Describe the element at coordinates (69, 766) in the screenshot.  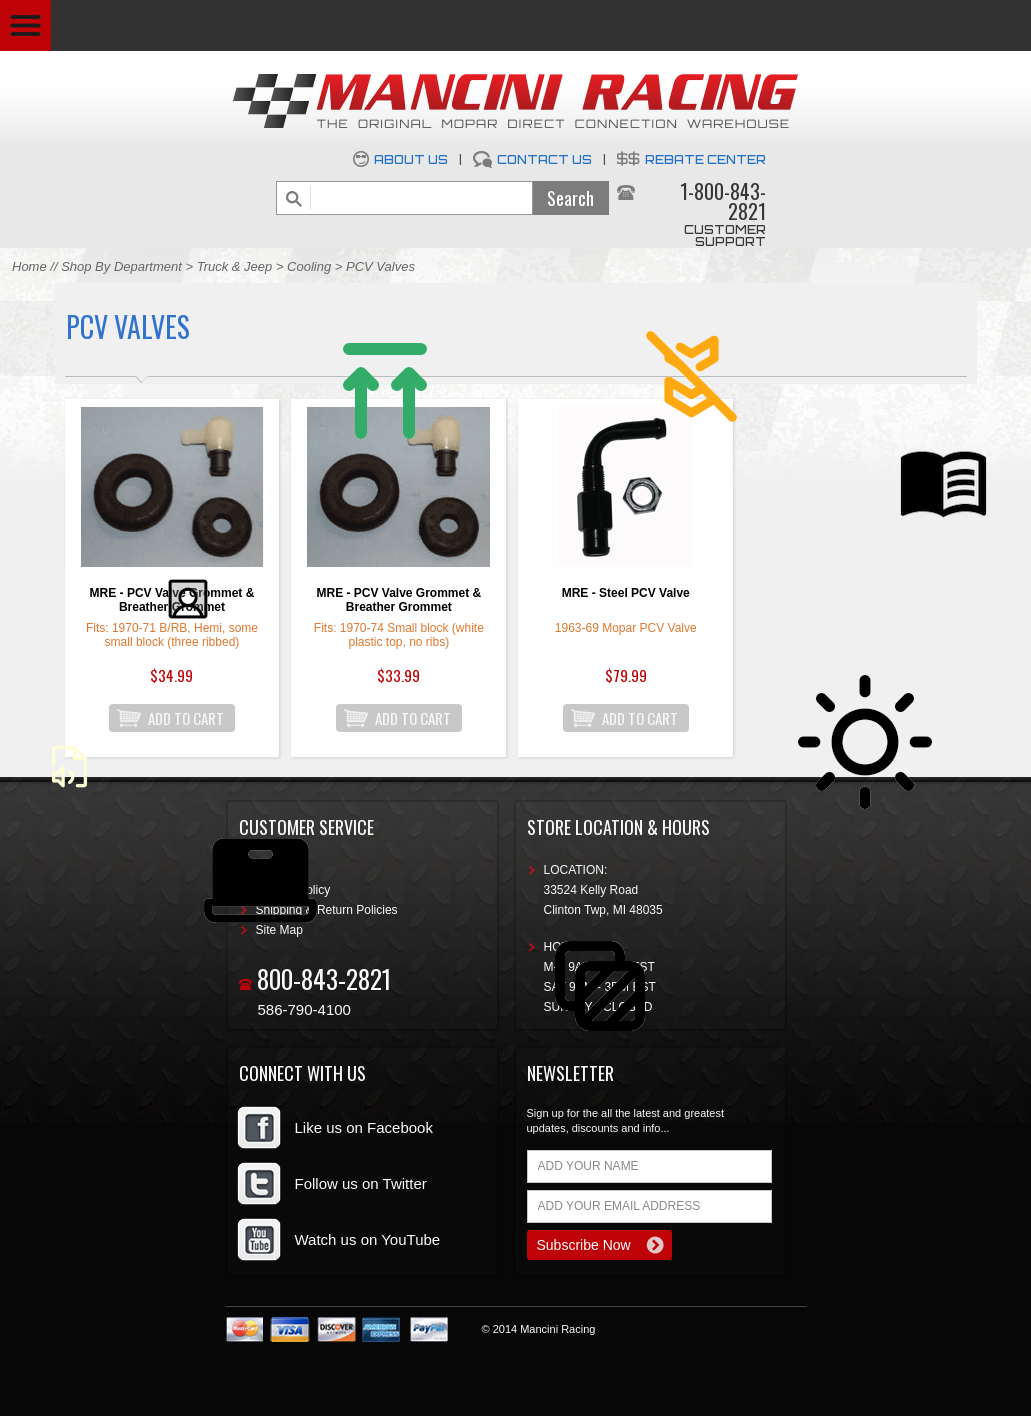
I see `open an audio file` at that location.